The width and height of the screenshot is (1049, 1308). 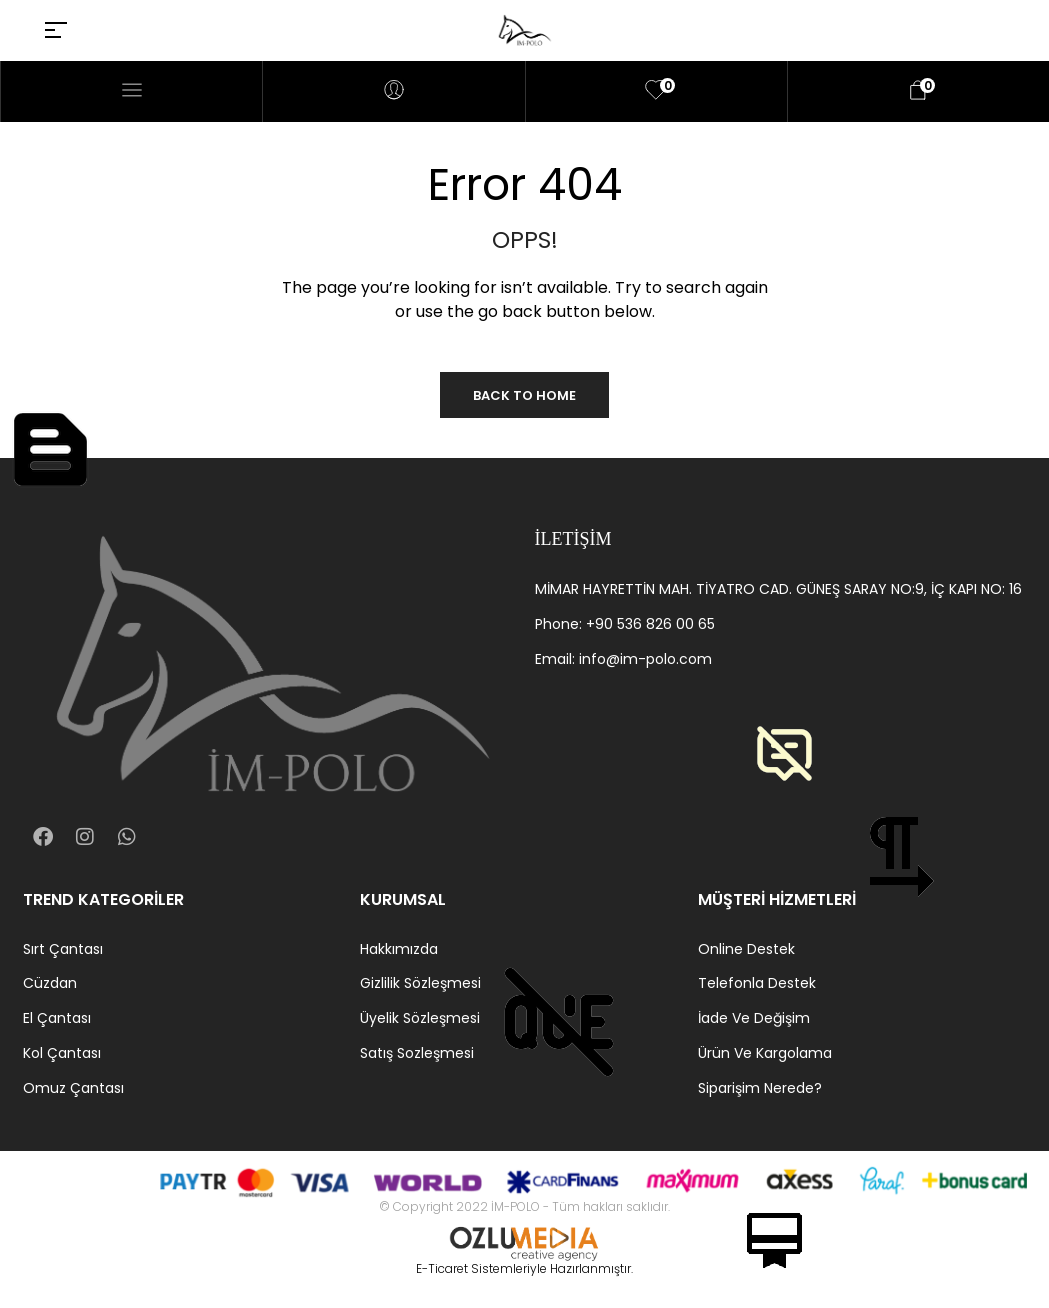 I want to click on view text snippet or document preview, so click(x=50, y=449).